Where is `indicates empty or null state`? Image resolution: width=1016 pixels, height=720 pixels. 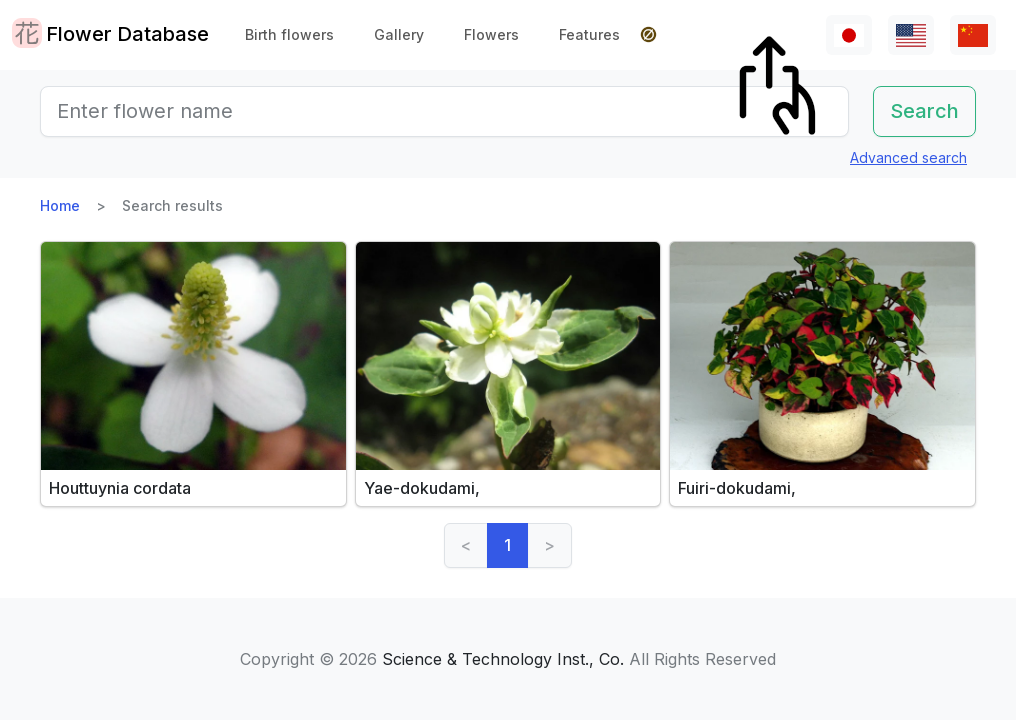 indicates empty or null state is located at coordinates (648, 34).